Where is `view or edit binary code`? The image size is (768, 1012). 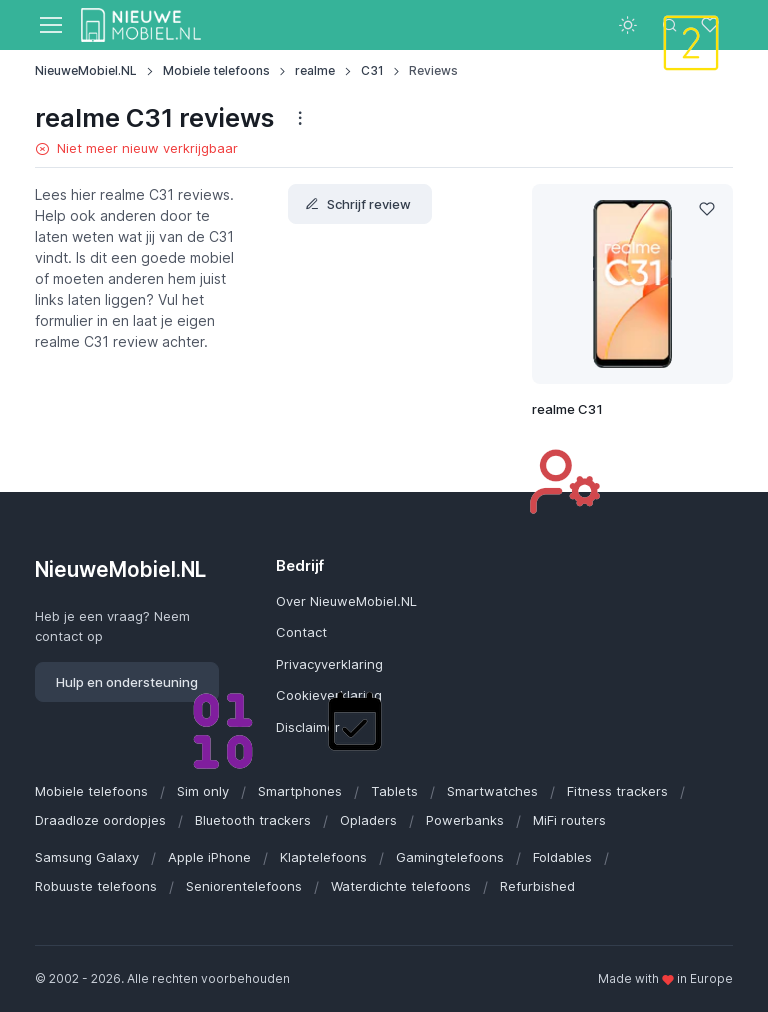 view or edit binary code is located at coordinates (223, 731).